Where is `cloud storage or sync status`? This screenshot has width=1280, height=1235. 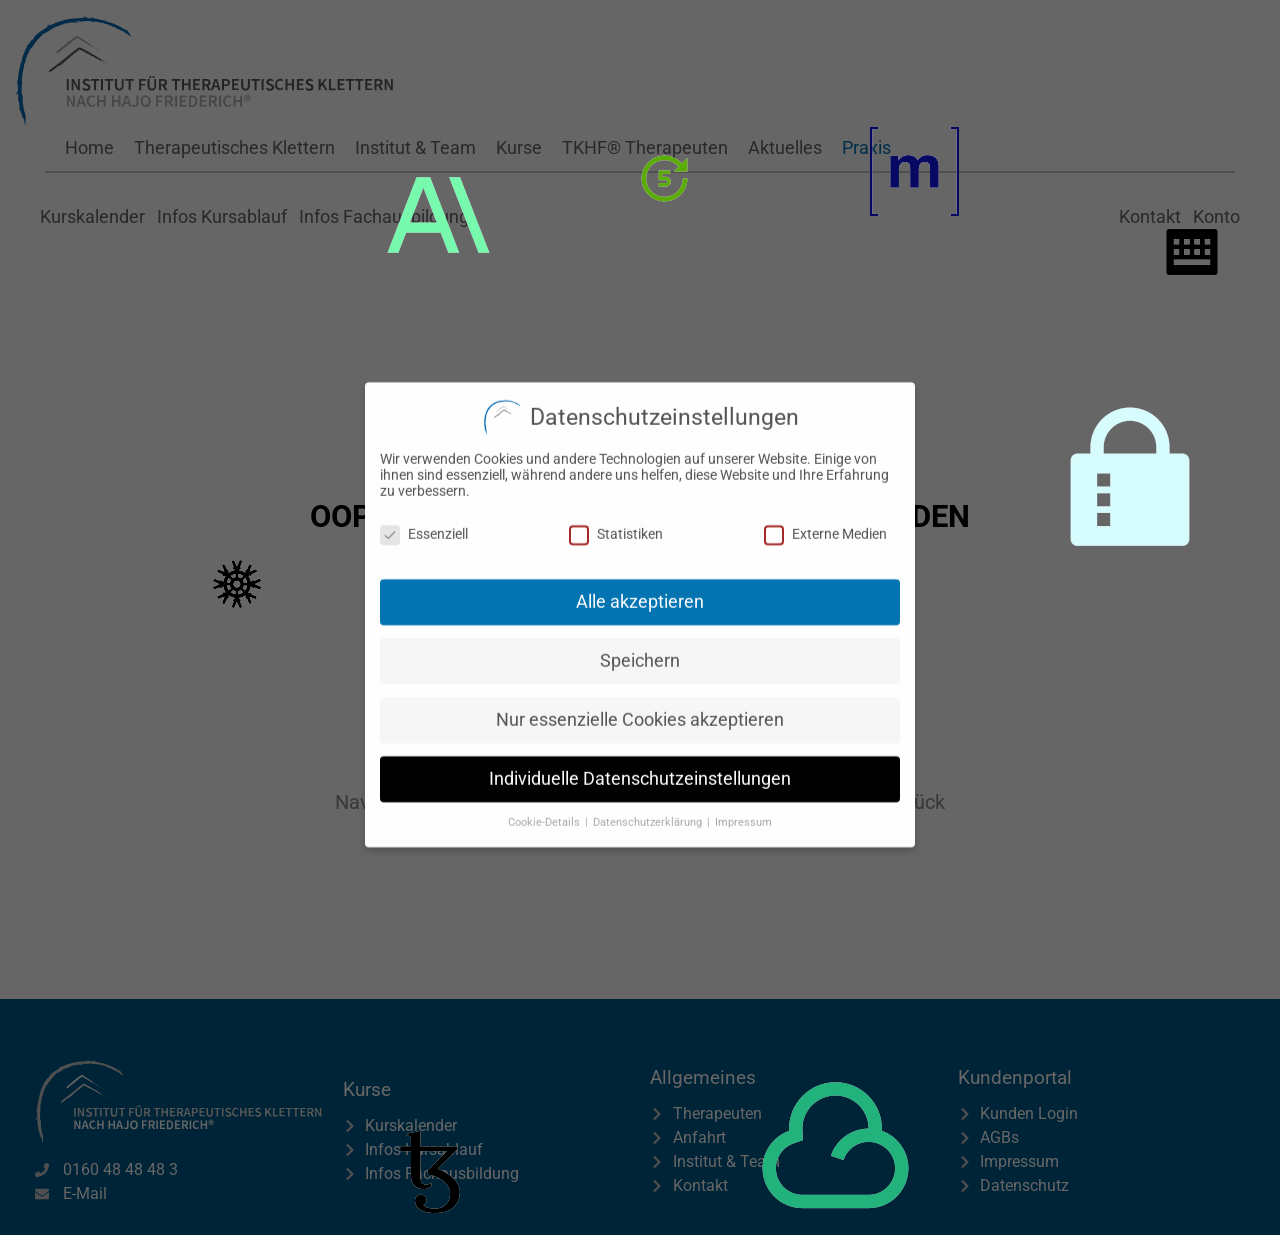 cloud storage or sync status is located at coordinates (835, 1148).